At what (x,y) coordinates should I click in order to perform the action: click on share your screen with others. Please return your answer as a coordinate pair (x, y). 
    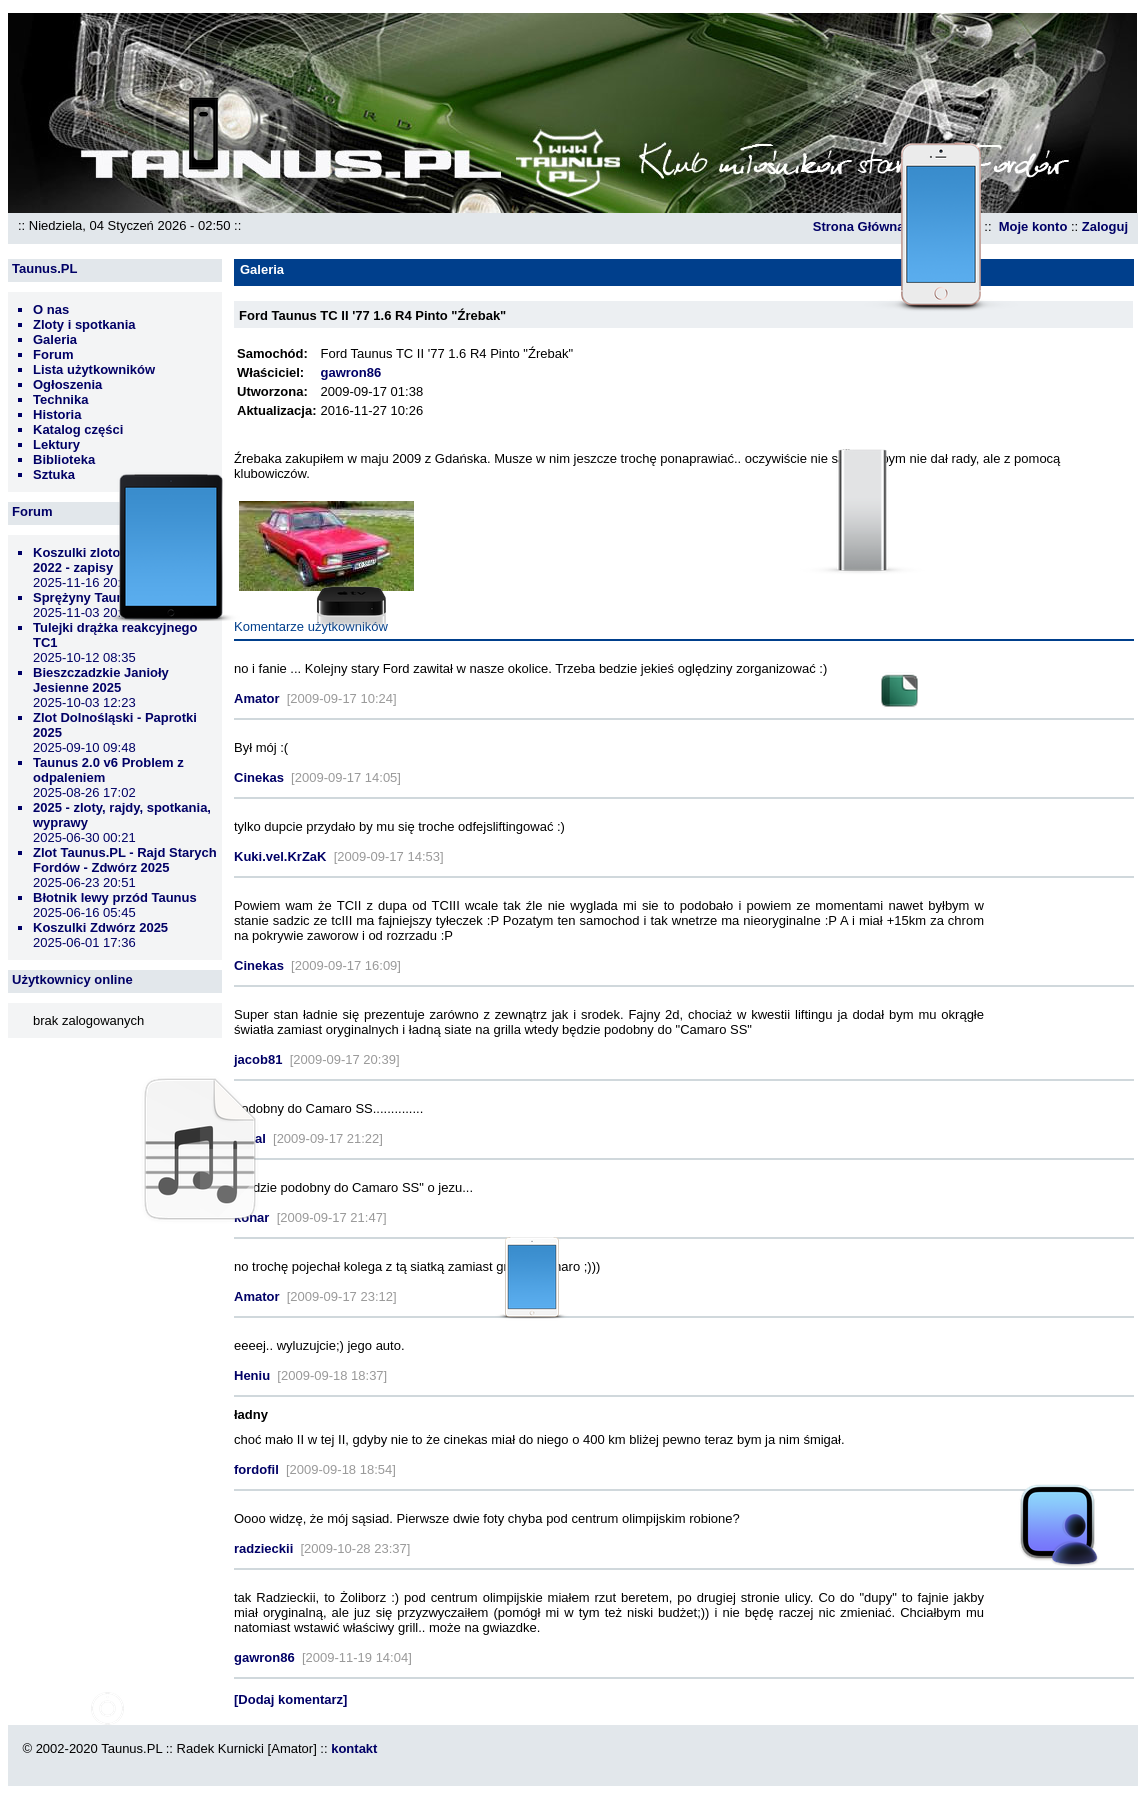
    Looking at the image, I should click on (1057, 1521).